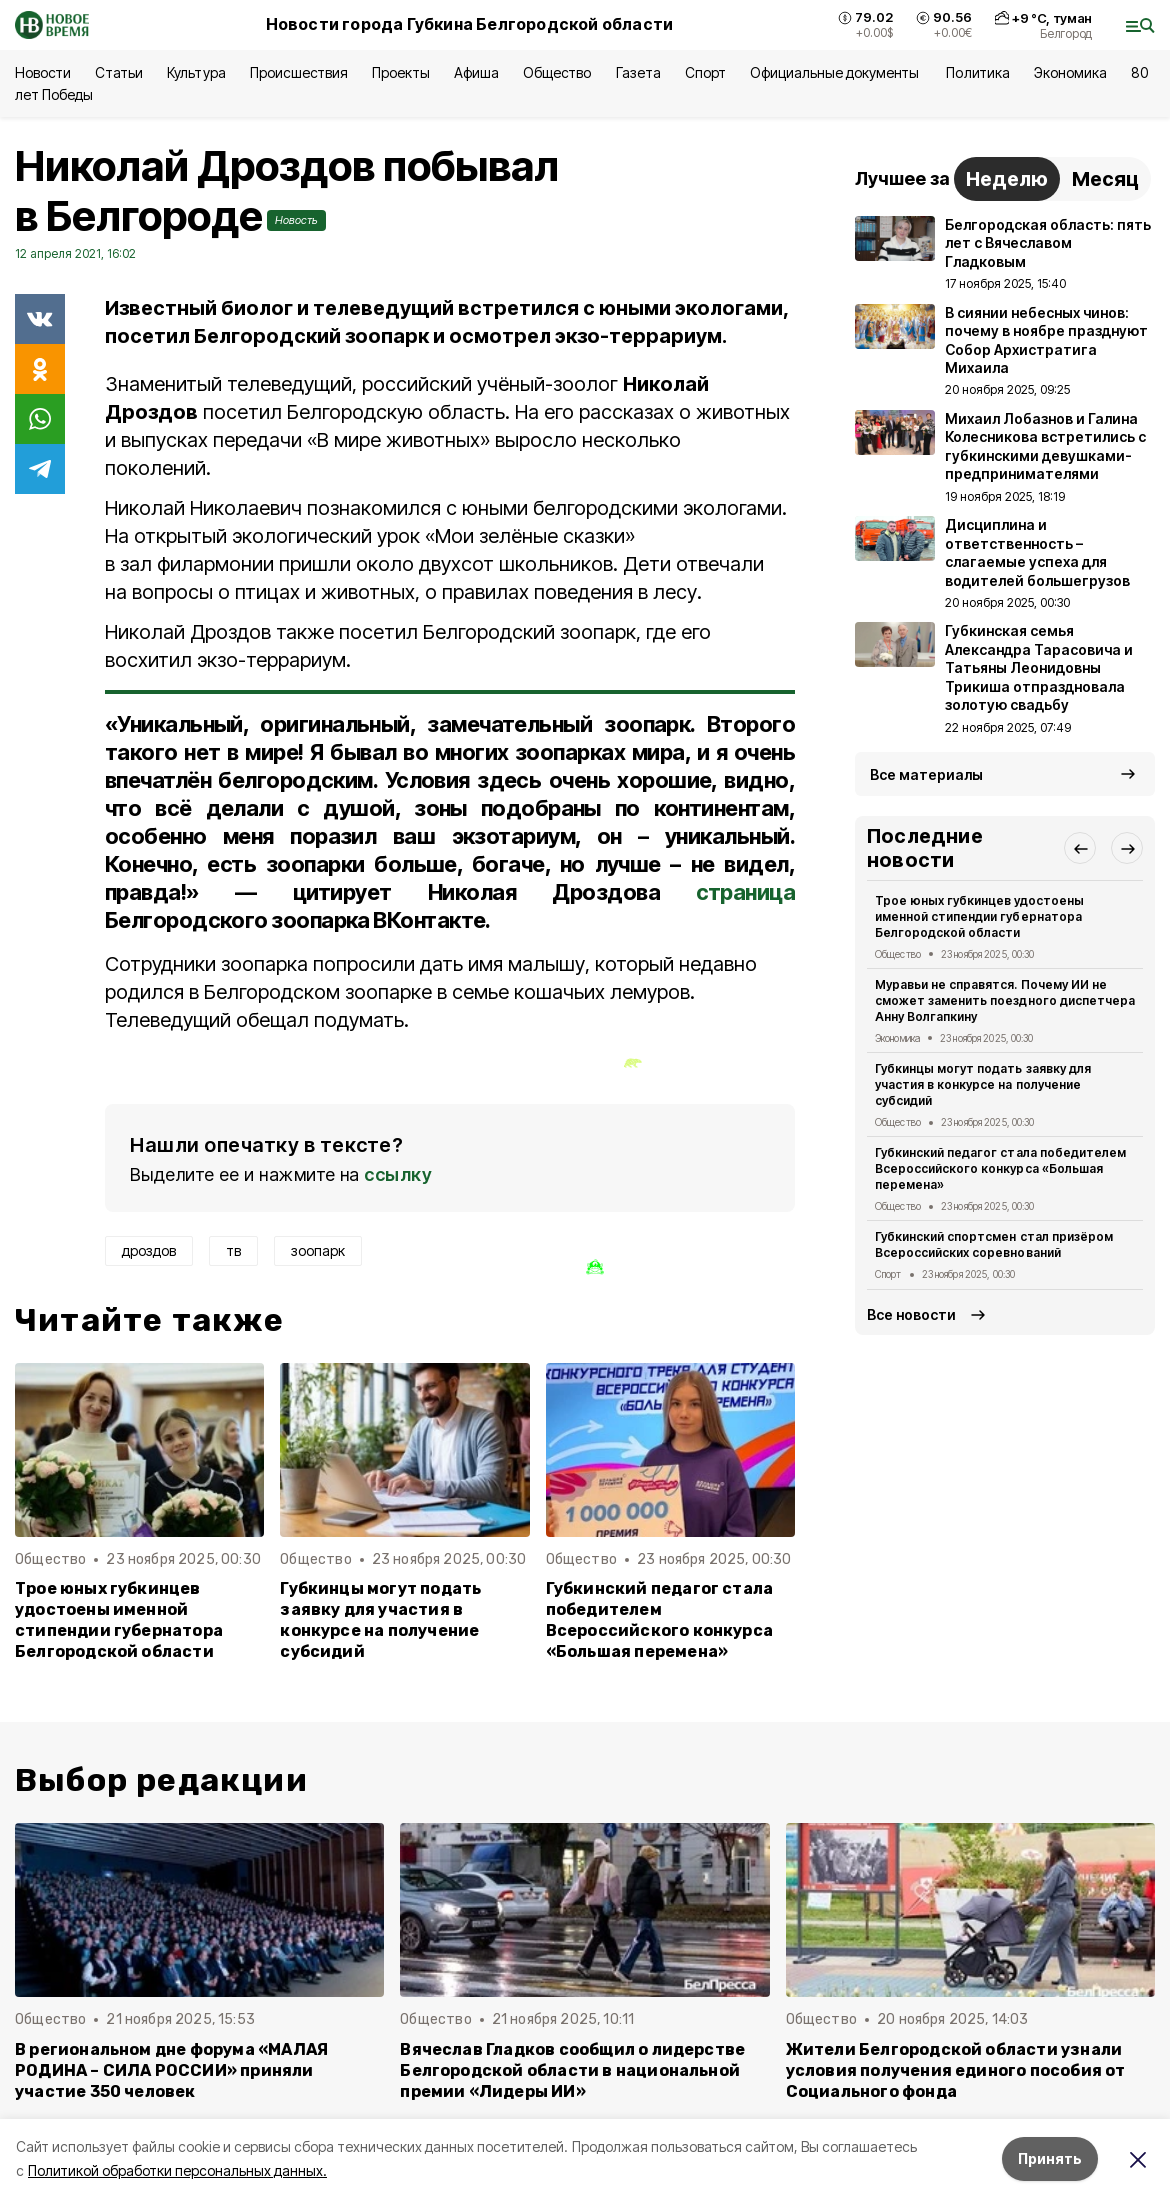 This screenshot has width=1170, height=2199. Describe the element at coordinates (633, 1063) in the screenshot. I see `polars data library branding` at that location.